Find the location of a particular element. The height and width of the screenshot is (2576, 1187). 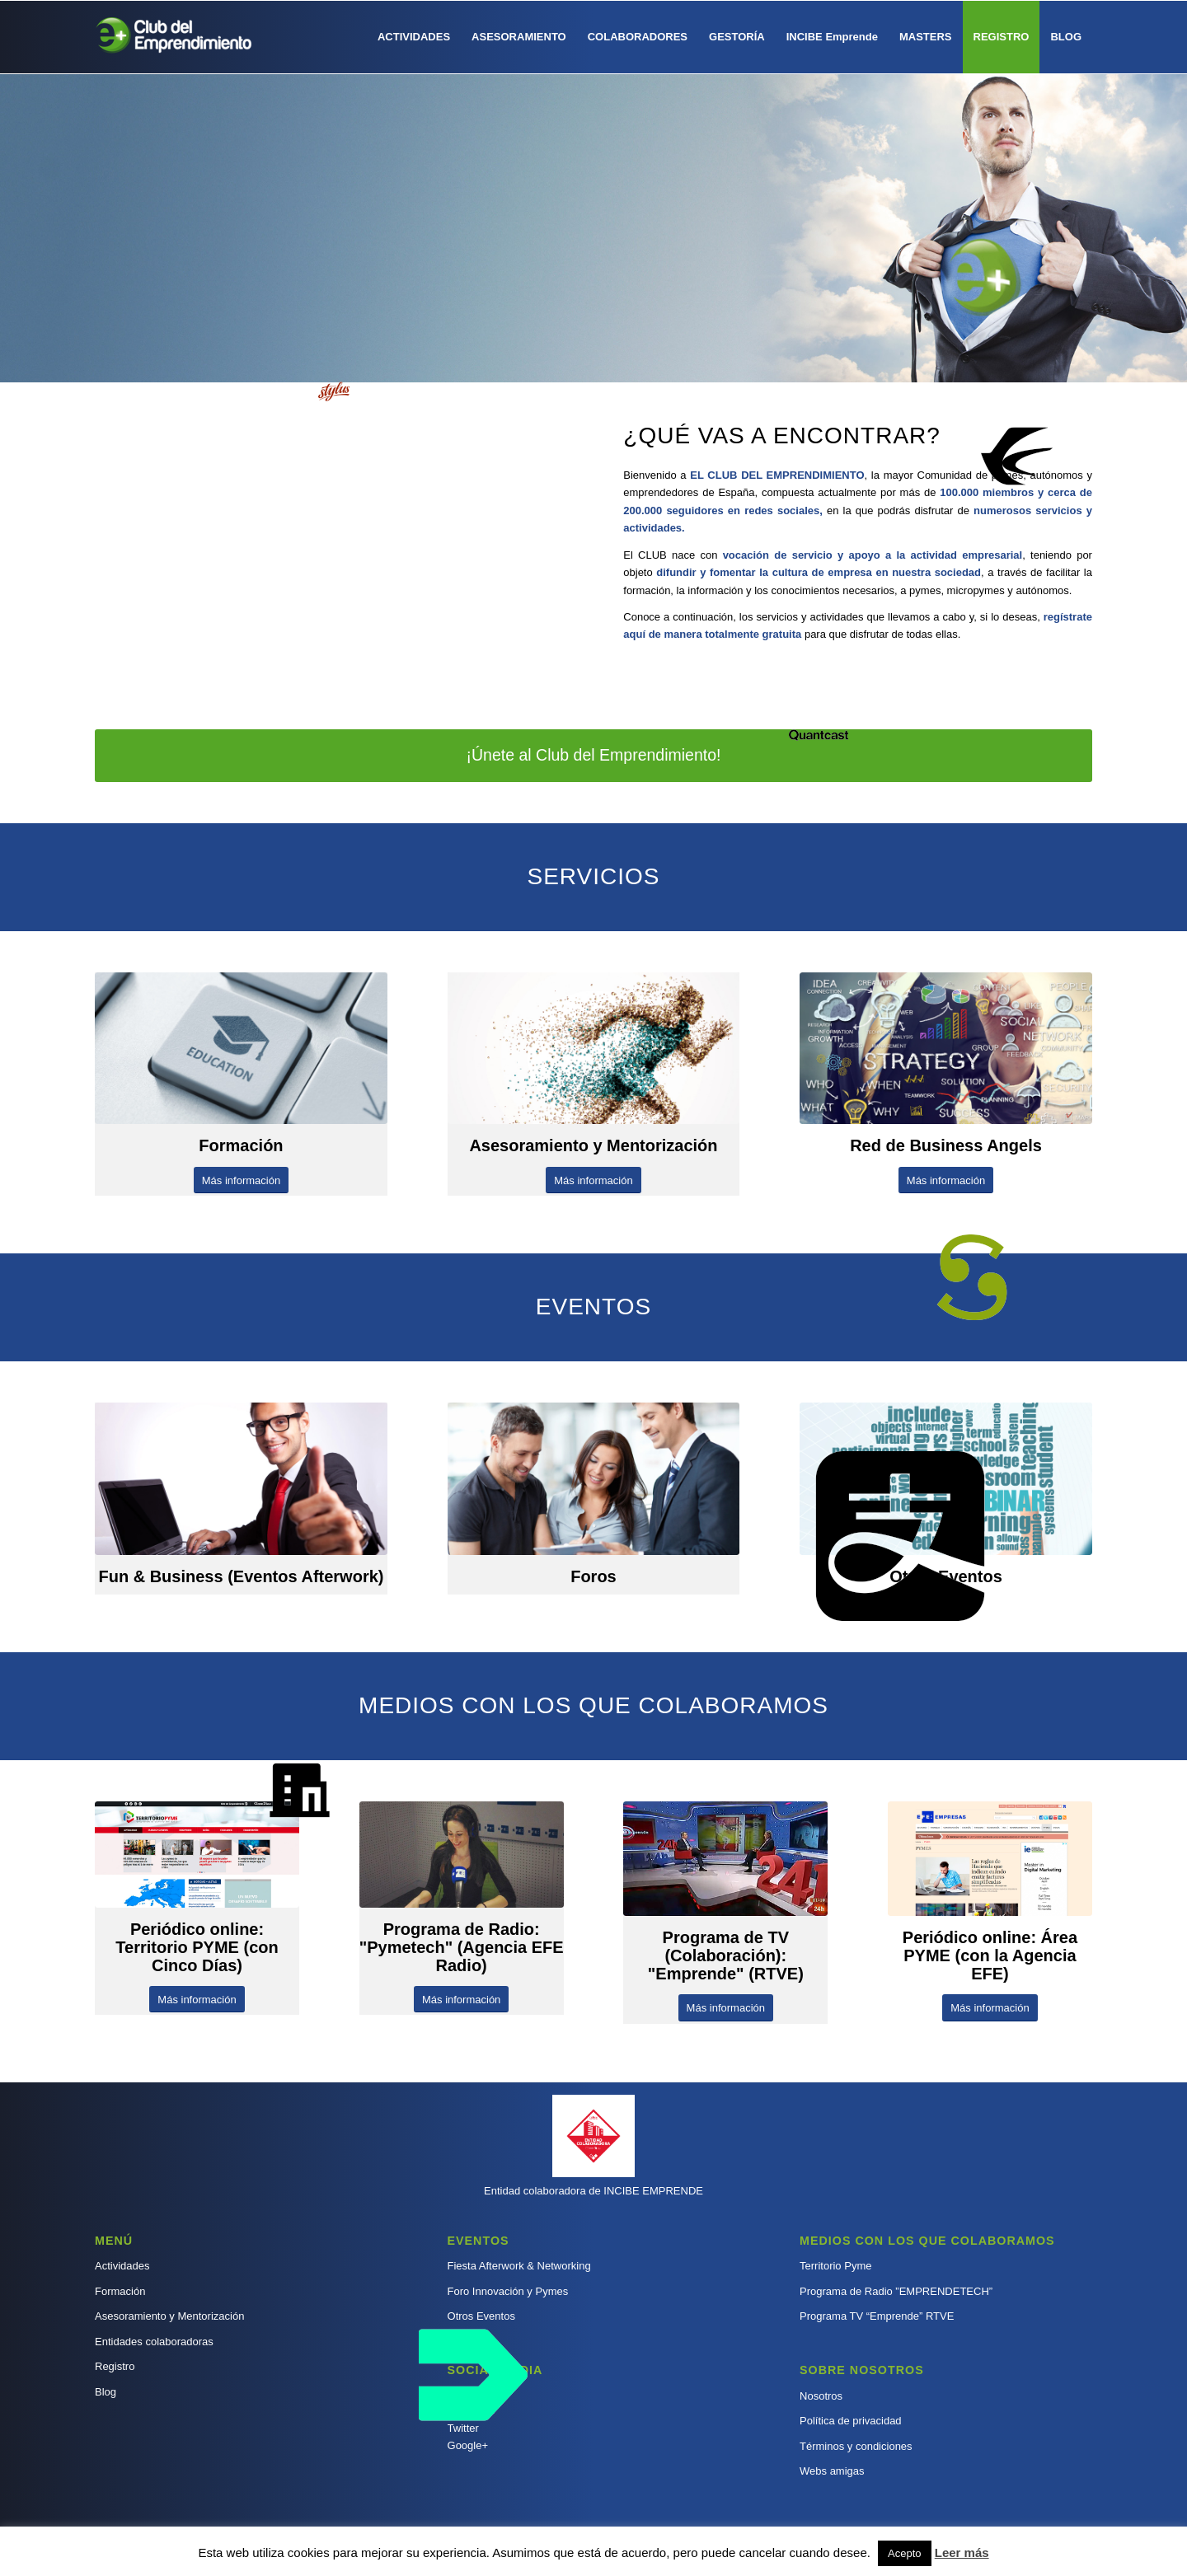

china eastern airlines logo is located at coordinates (1016, 456).